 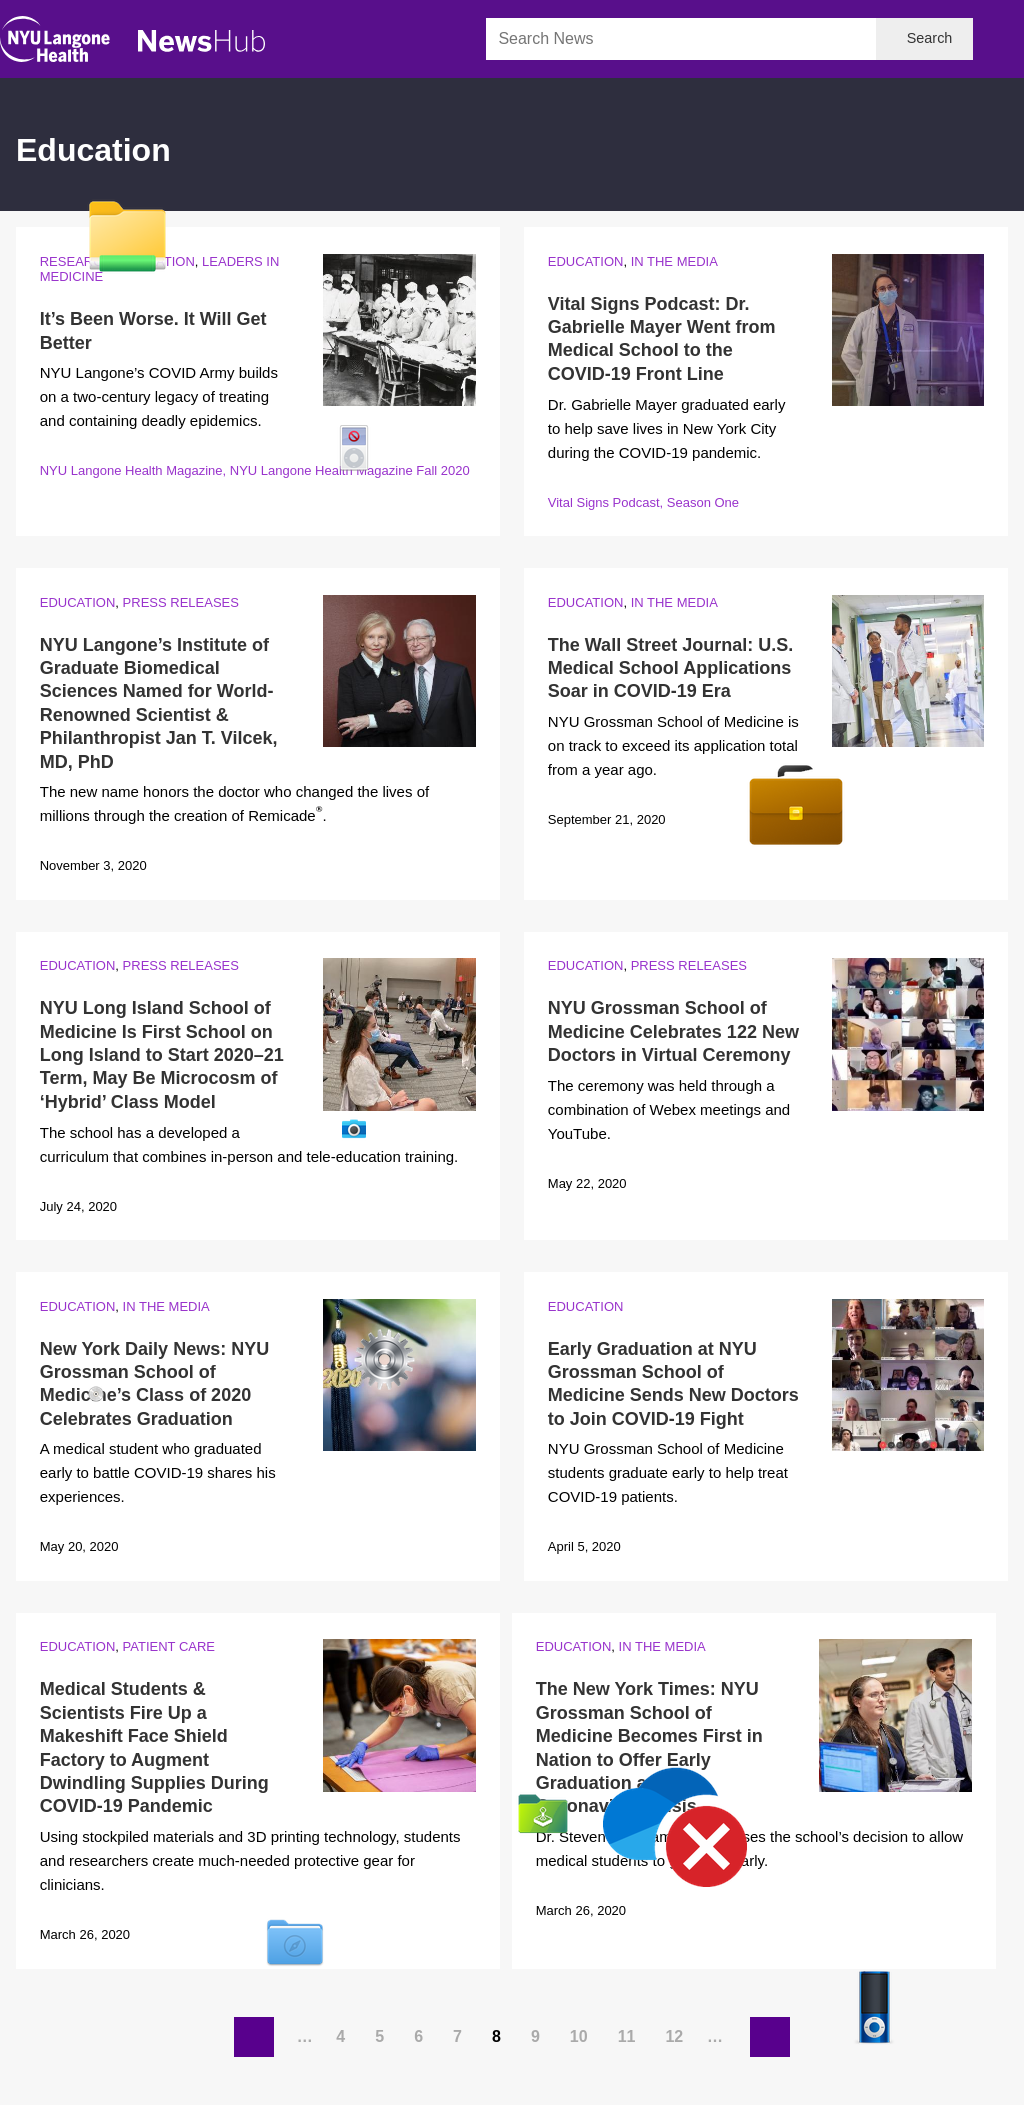 What do you see at coordinates (384, 1359) in the screenshot?
I see `access behavior settings in the media library` at bounding box center [384, 1359].